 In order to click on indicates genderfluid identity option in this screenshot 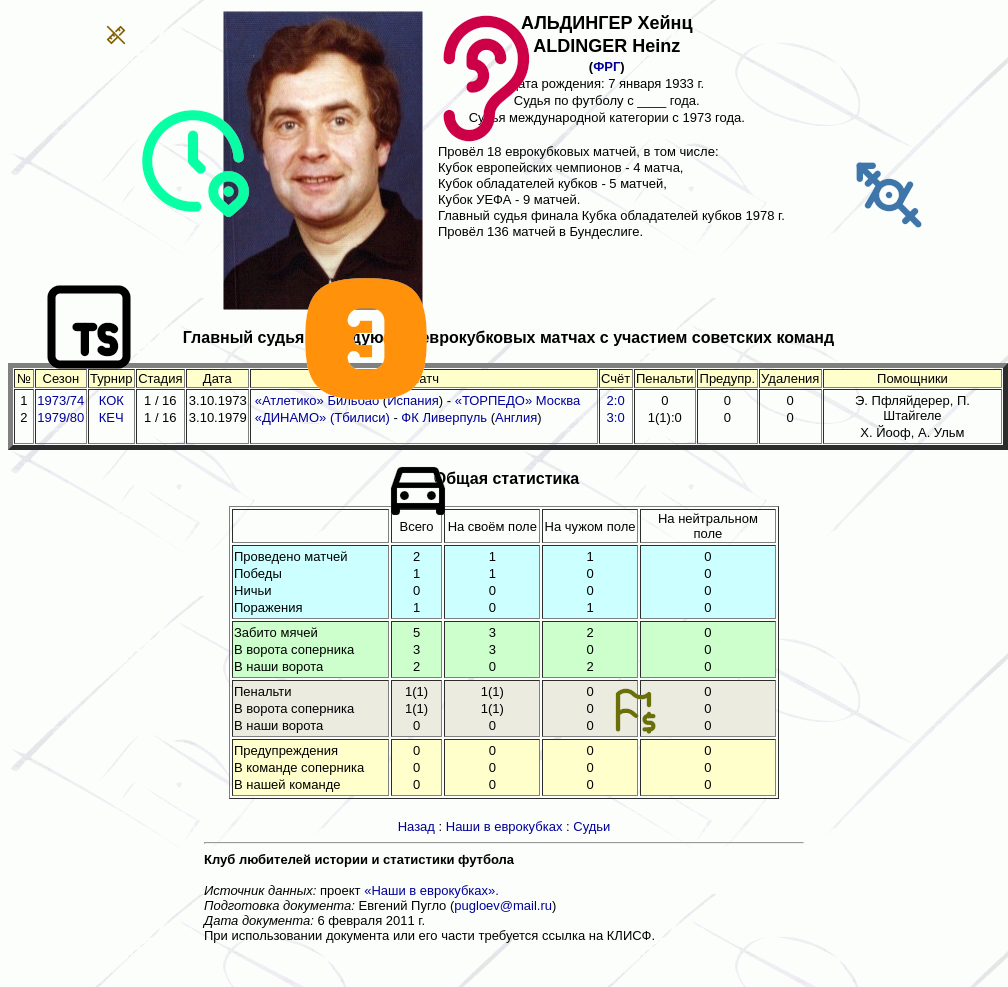, I will do `click(889, 195)`.